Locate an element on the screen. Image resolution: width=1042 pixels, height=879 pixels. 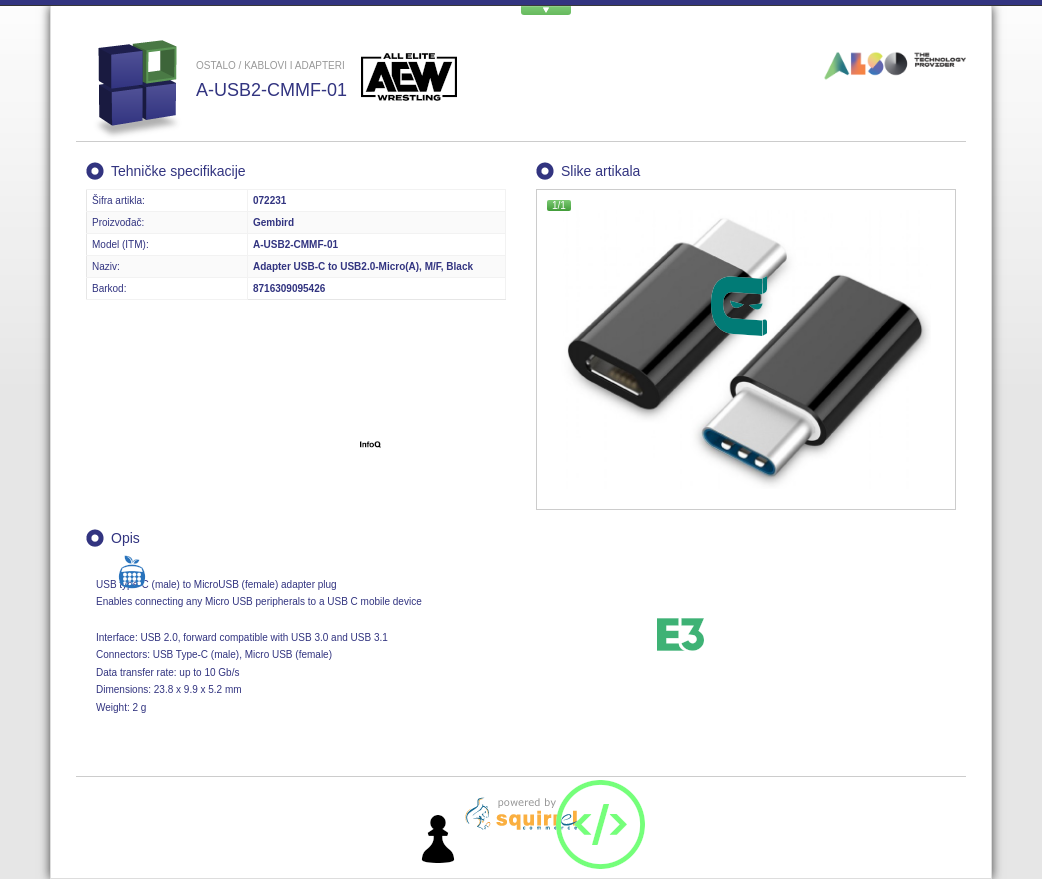
visit the All Elite Wrestling website is located at coordinates (409, 77).